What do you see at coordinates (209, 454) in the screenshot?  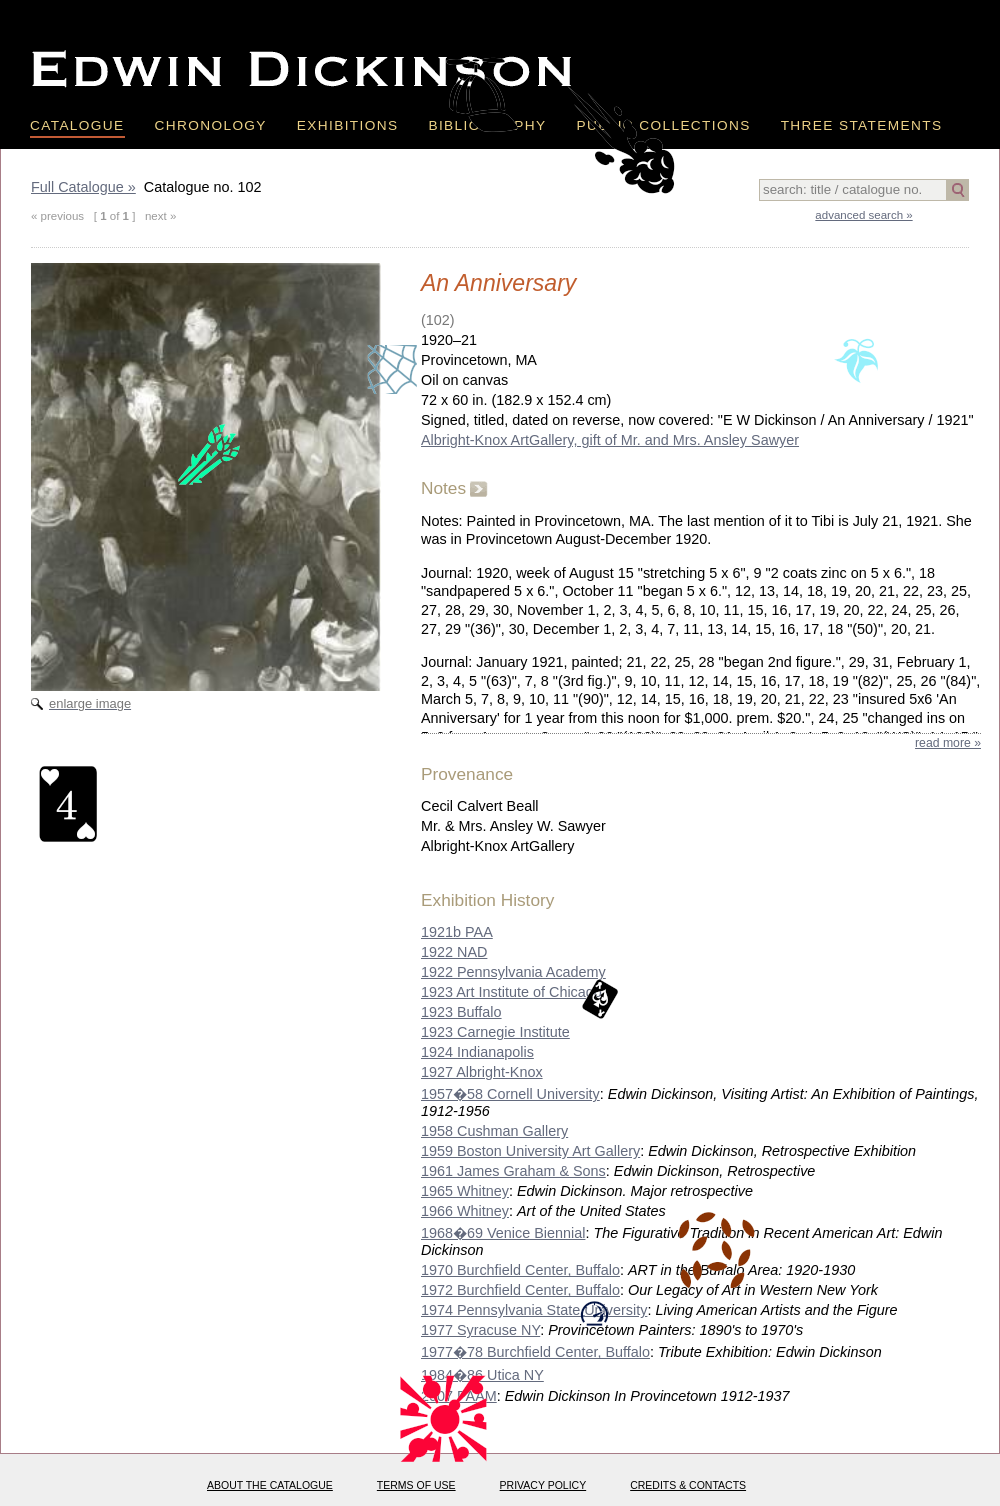 I see `select asparagus as an ingredient` at bounding box center [209, 454].